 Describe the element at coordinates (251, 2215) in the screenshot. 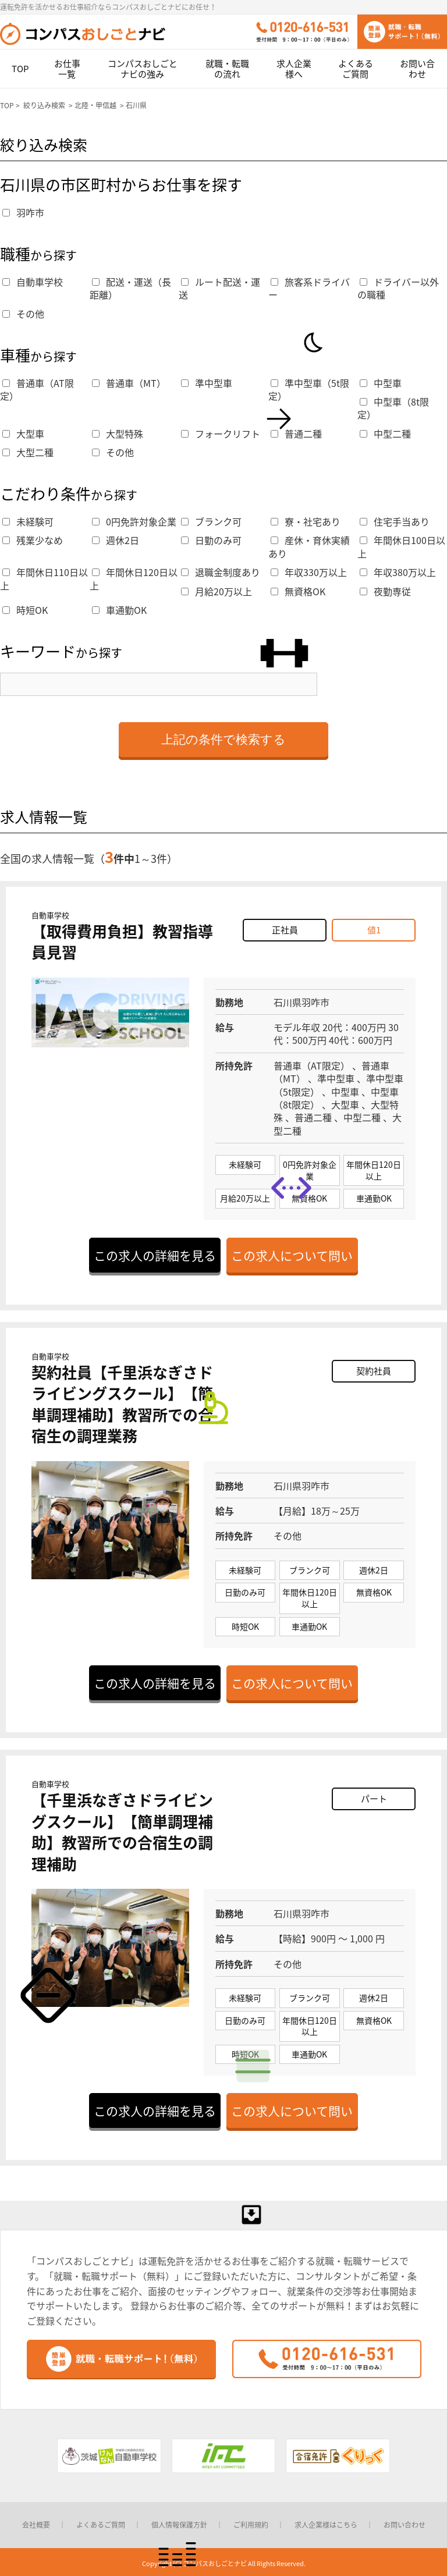

I see `move email or message to inbox` at that location.